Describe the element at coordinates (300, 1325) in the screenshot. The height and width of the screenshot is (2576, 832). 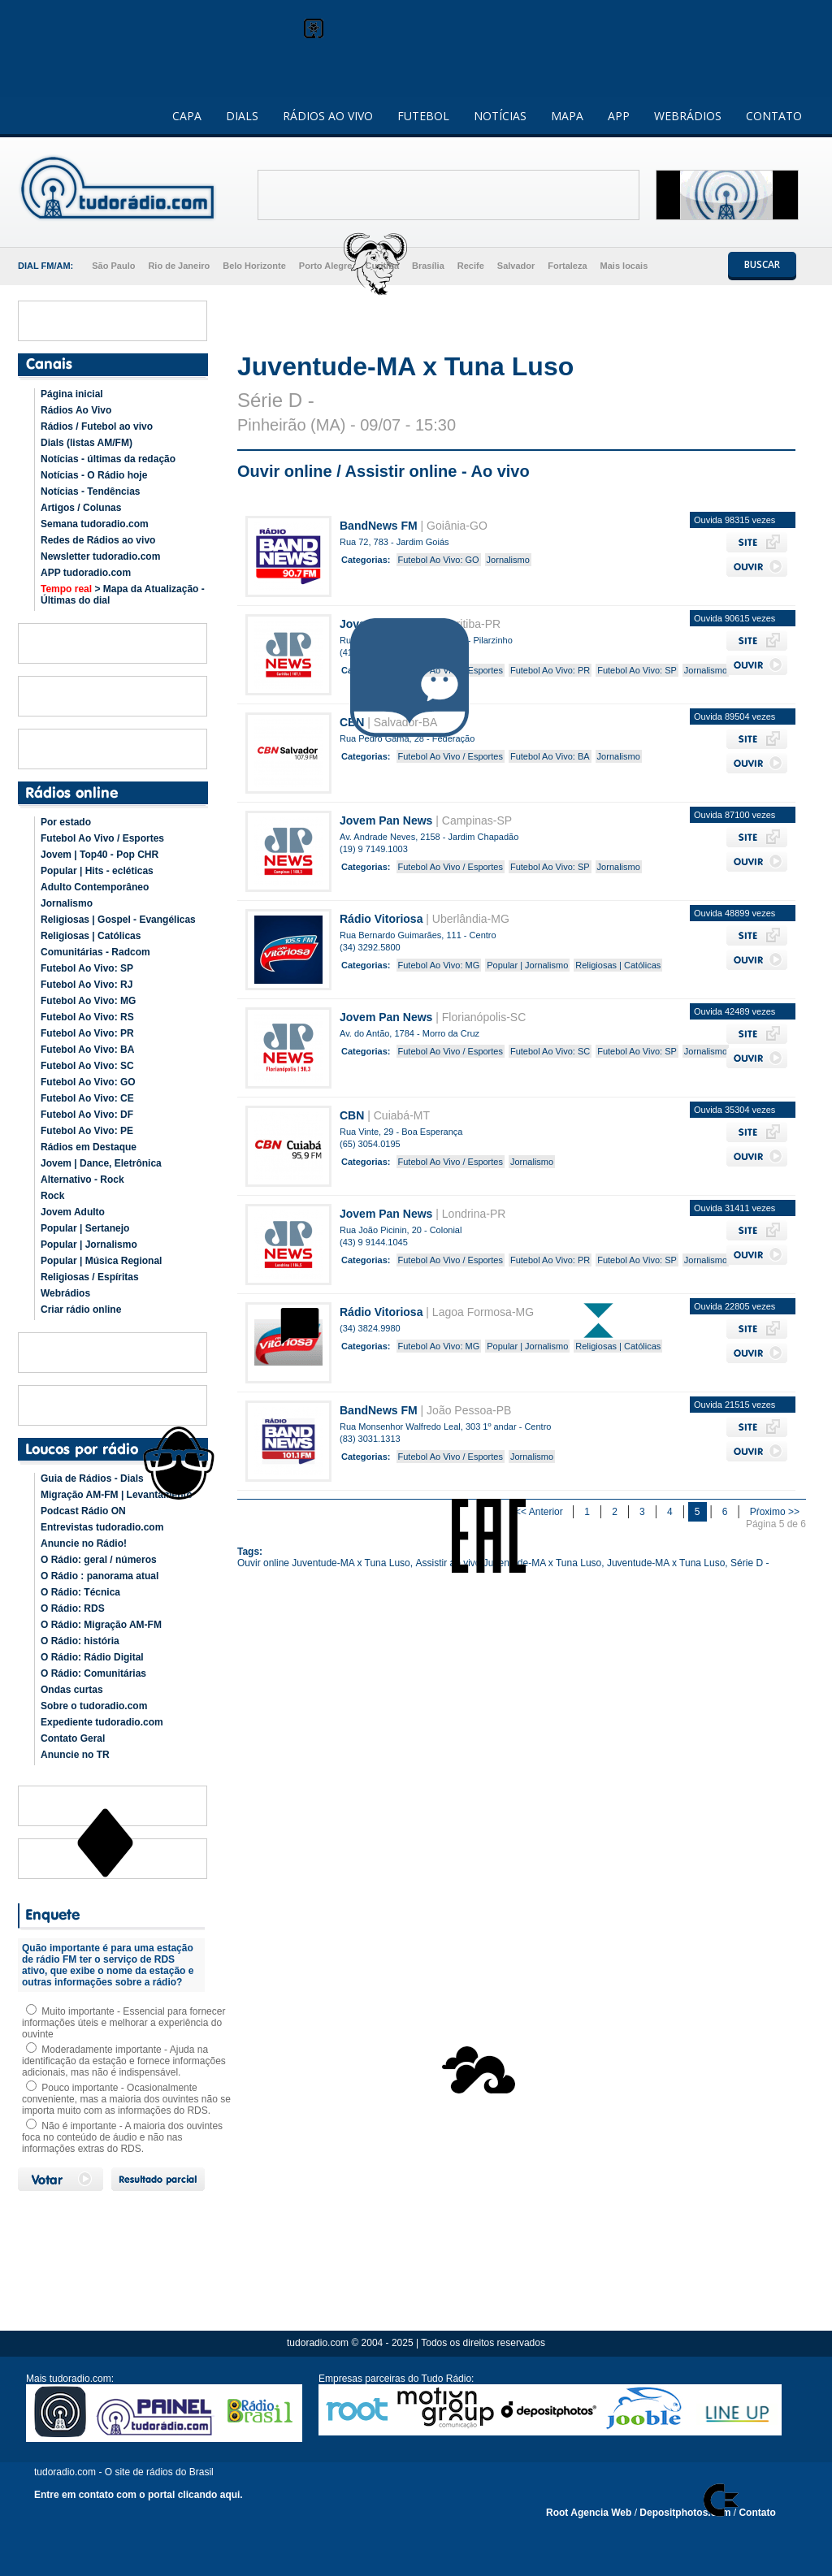
I see `open chat or messaging` at that location.